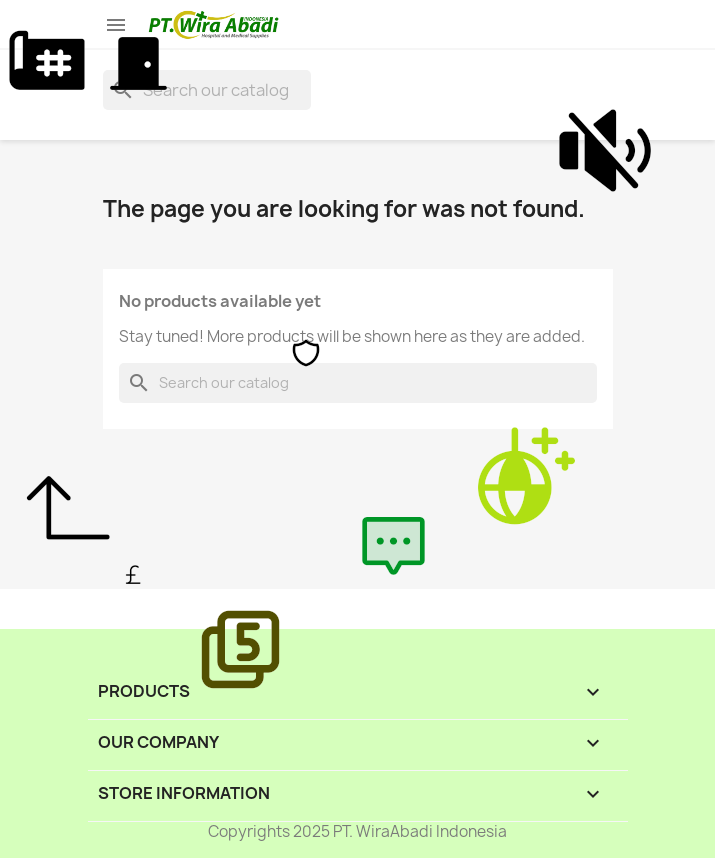 This screenshot has width=715, height=858. What do you see at coordinates (47, 63) in the screenshot?
I see `view project blueprints or technical documents` at bounding box center [47, 63].